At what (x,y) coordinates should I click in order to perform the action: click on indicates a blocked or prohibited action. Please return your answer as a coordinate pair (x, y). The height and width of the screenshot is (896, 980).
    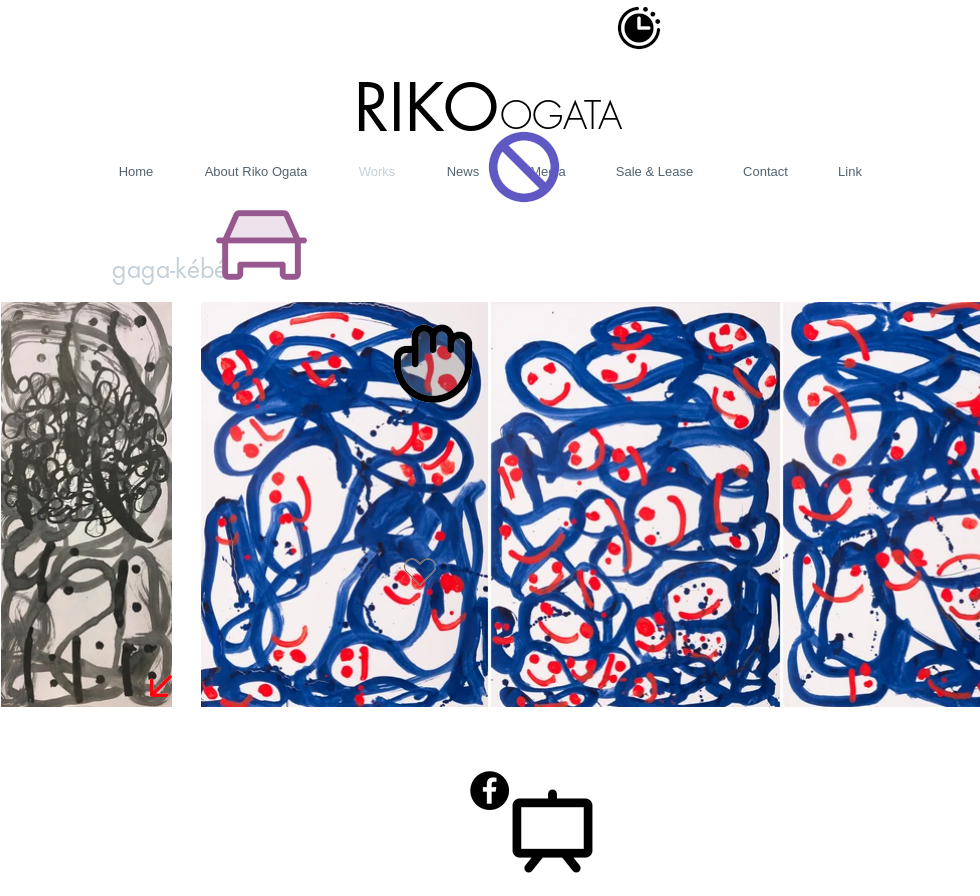
    Looking at the image, I should click on (524, 167).